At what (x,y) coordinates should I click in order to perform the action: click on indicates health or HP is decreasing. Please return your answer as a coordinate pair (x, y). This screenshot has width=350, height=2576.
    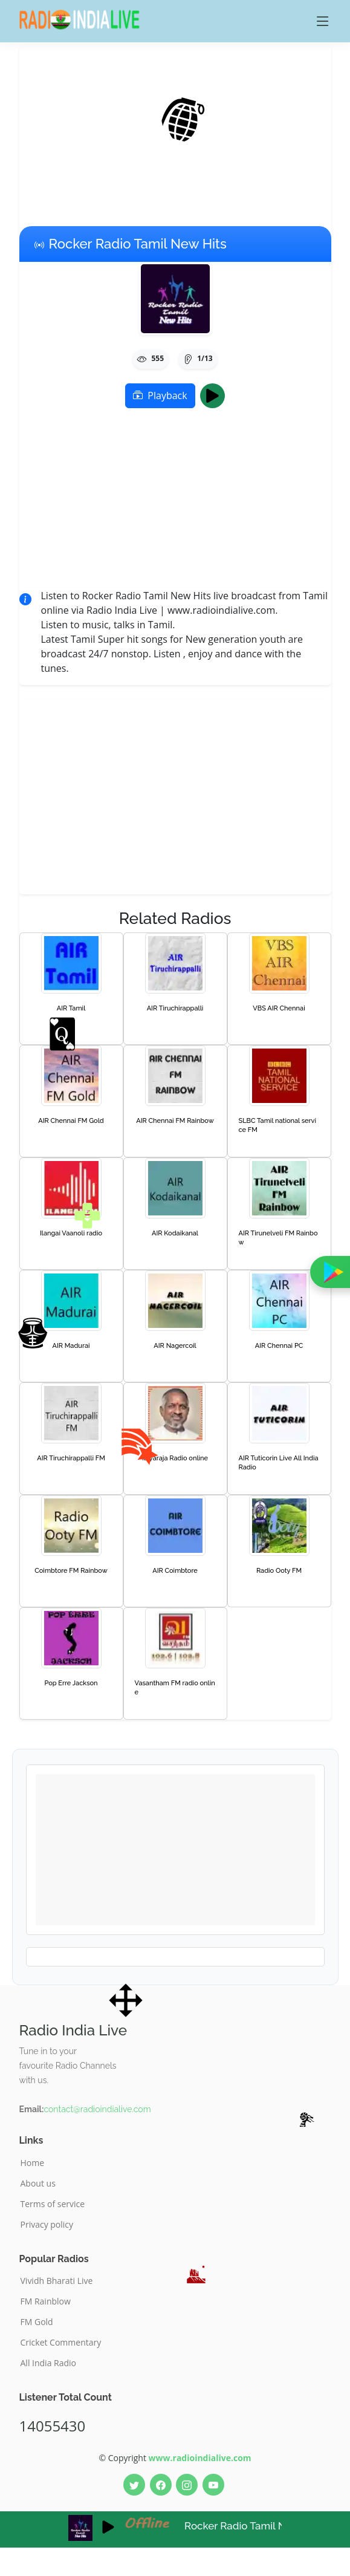
    Looking at the image, I should click on (87, 1215).